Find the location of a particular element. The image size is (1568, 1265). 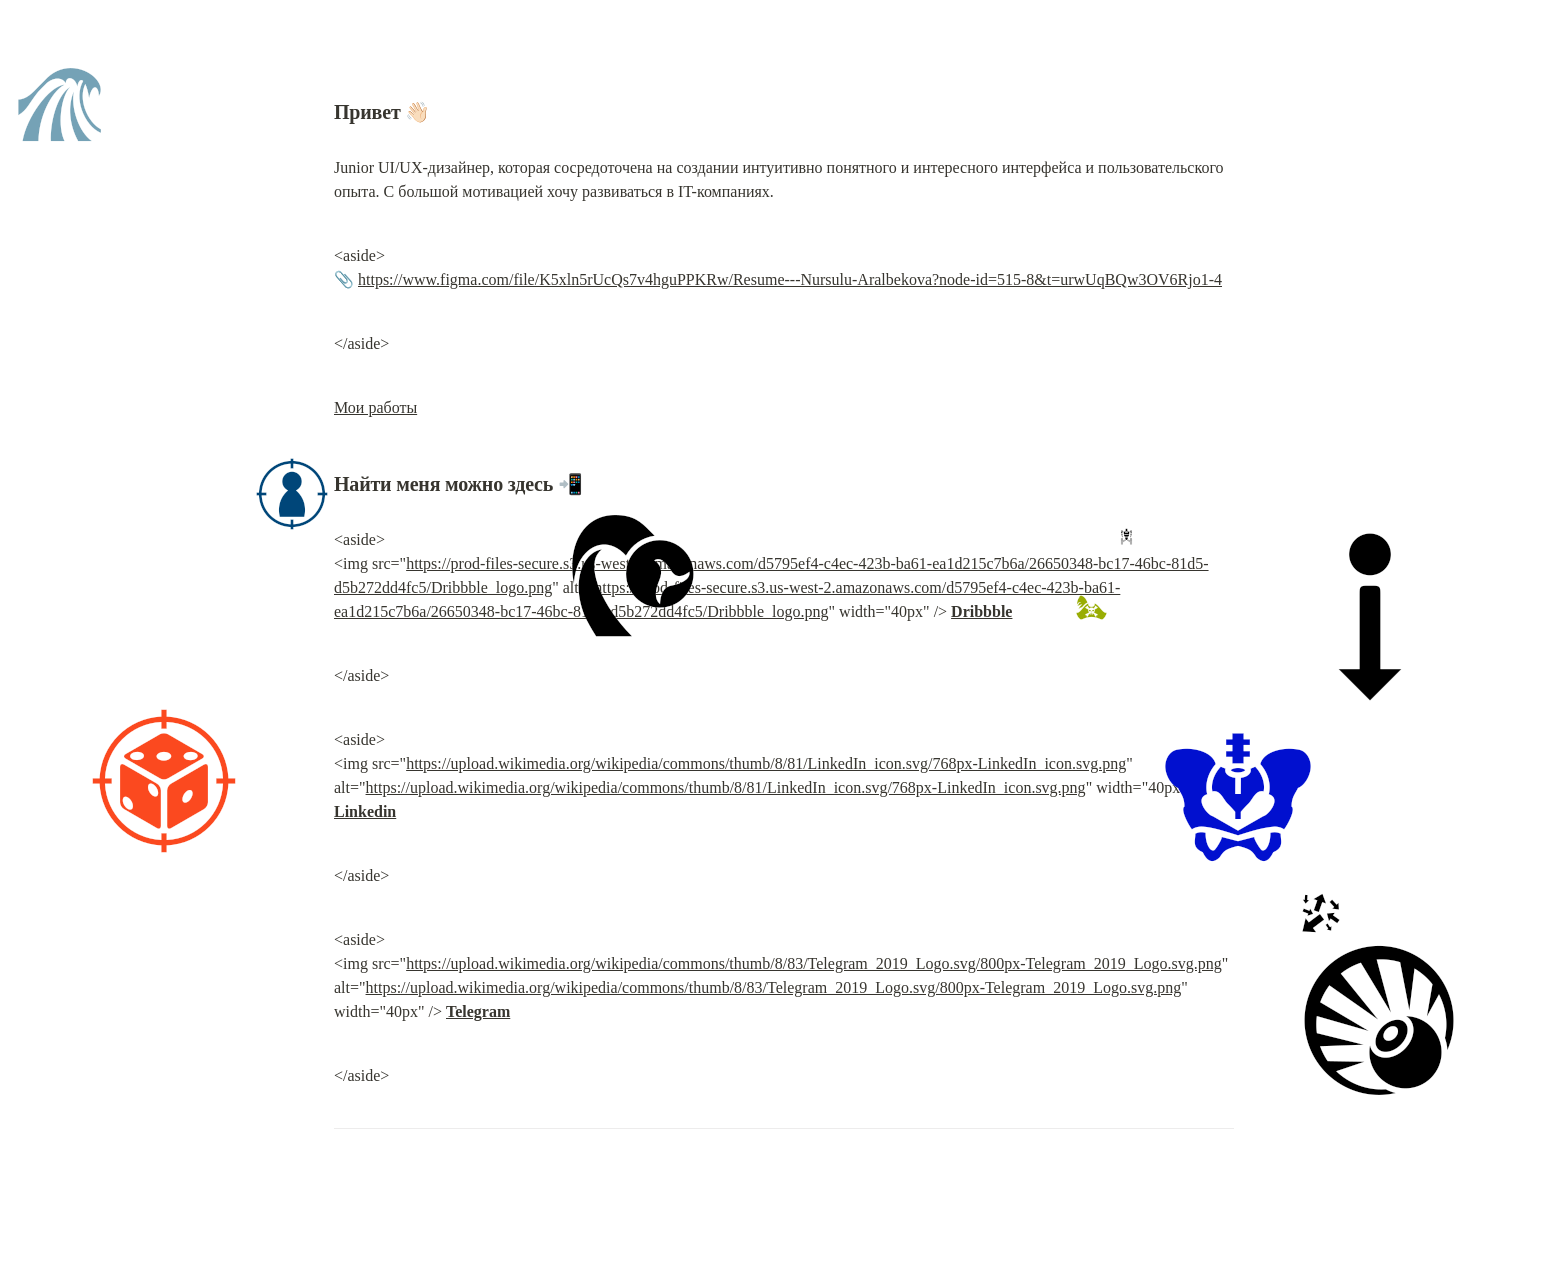

indicates a falling or dropping action in gameplay is located at coordinates (1370, 617).